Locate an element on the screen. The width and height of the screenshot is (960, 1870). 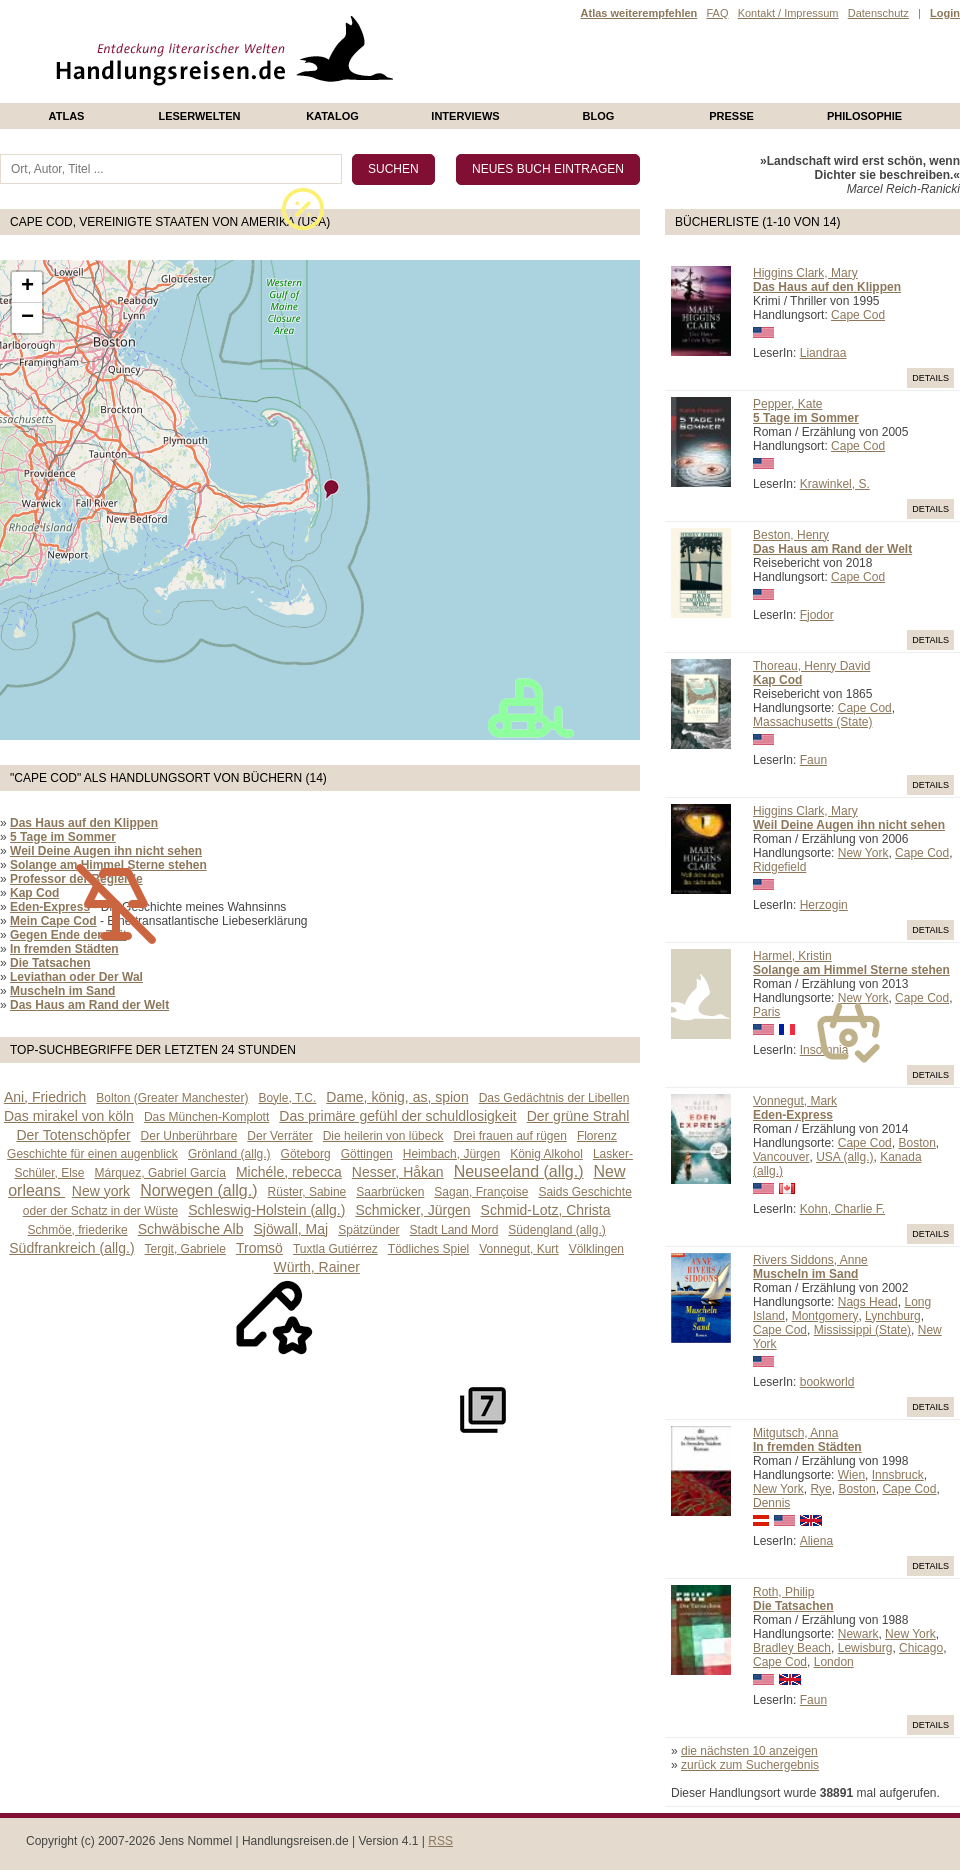
turn off desk lamp is located at coordinates (116, 904).